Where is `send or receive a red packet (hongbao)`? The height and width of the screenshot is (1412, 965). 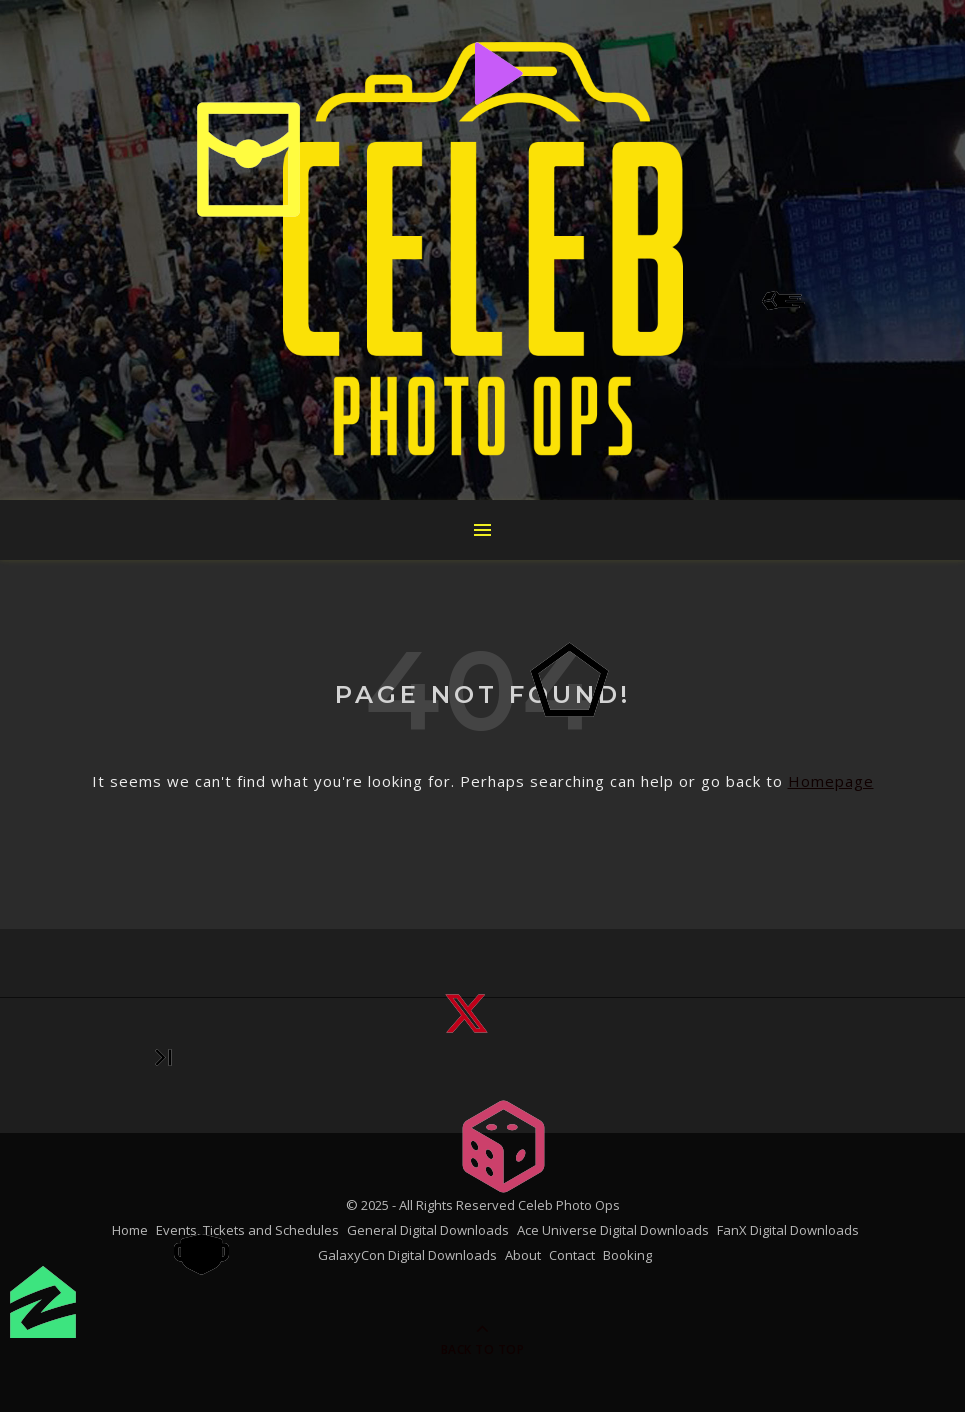
send or receive a red packet (hongbao) is located at coordinates (248, 159).